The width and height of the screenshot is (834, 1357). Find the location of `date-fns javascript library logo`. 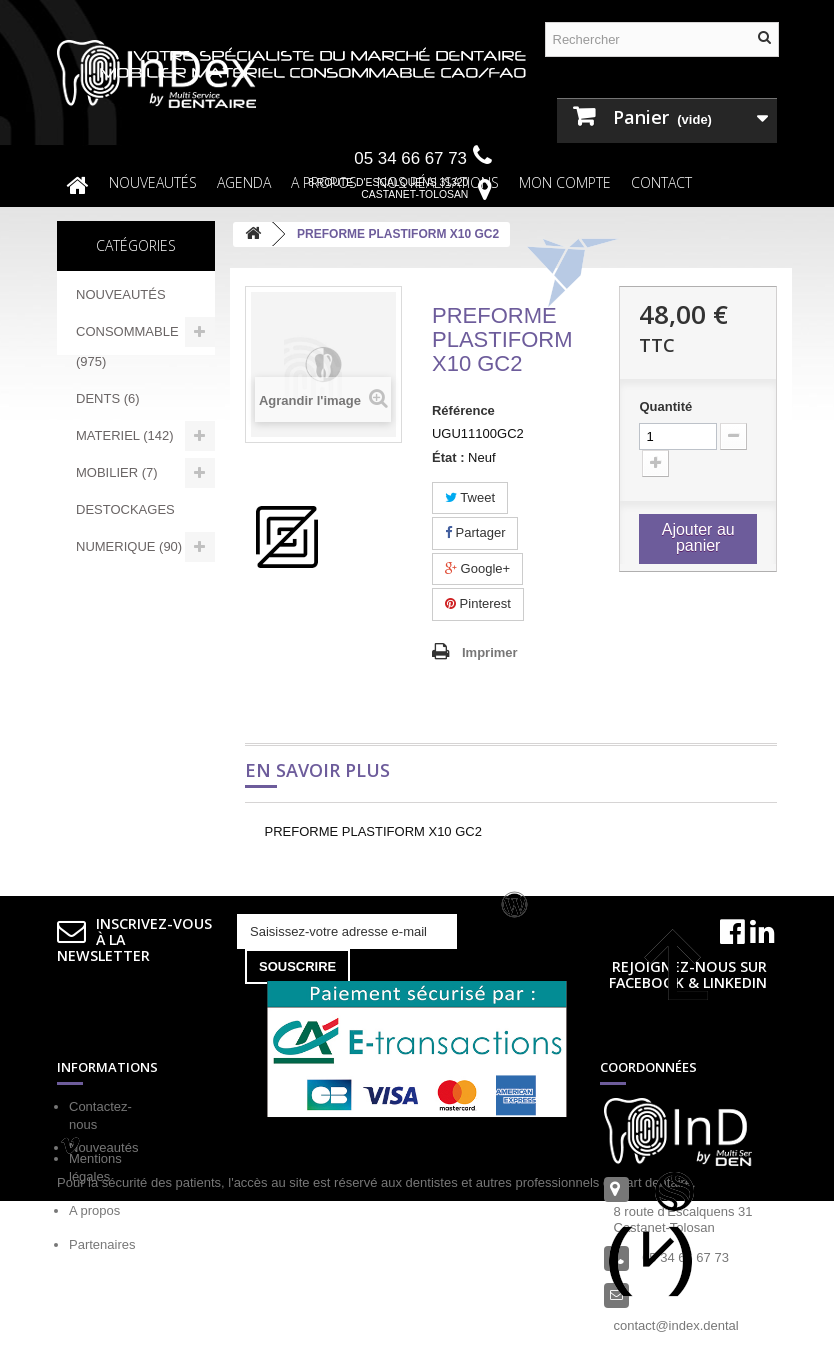

date-fns javascript library logo is located at coordinates (650, 1261).